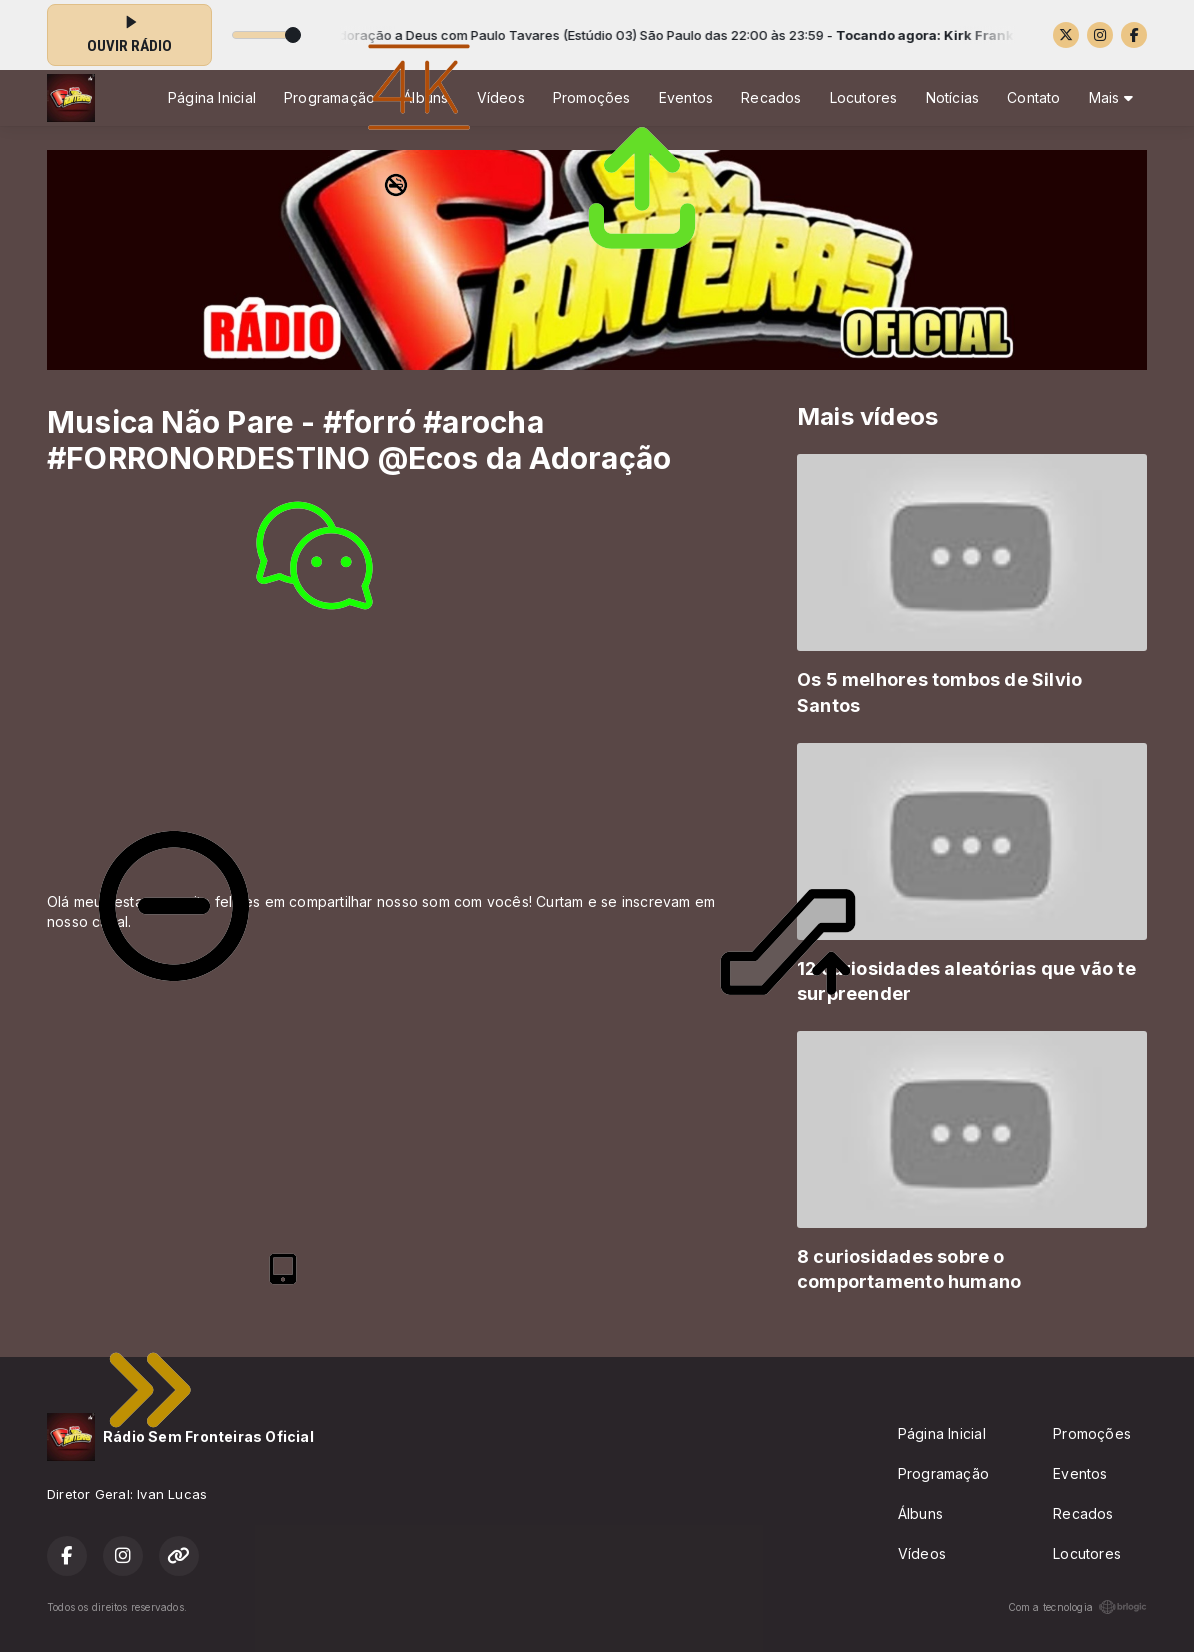  What do you see at coordinates (283, 1269) in the screenshot?
I see `indicates tablet device compatibility` at bounding box center [283, 1269].